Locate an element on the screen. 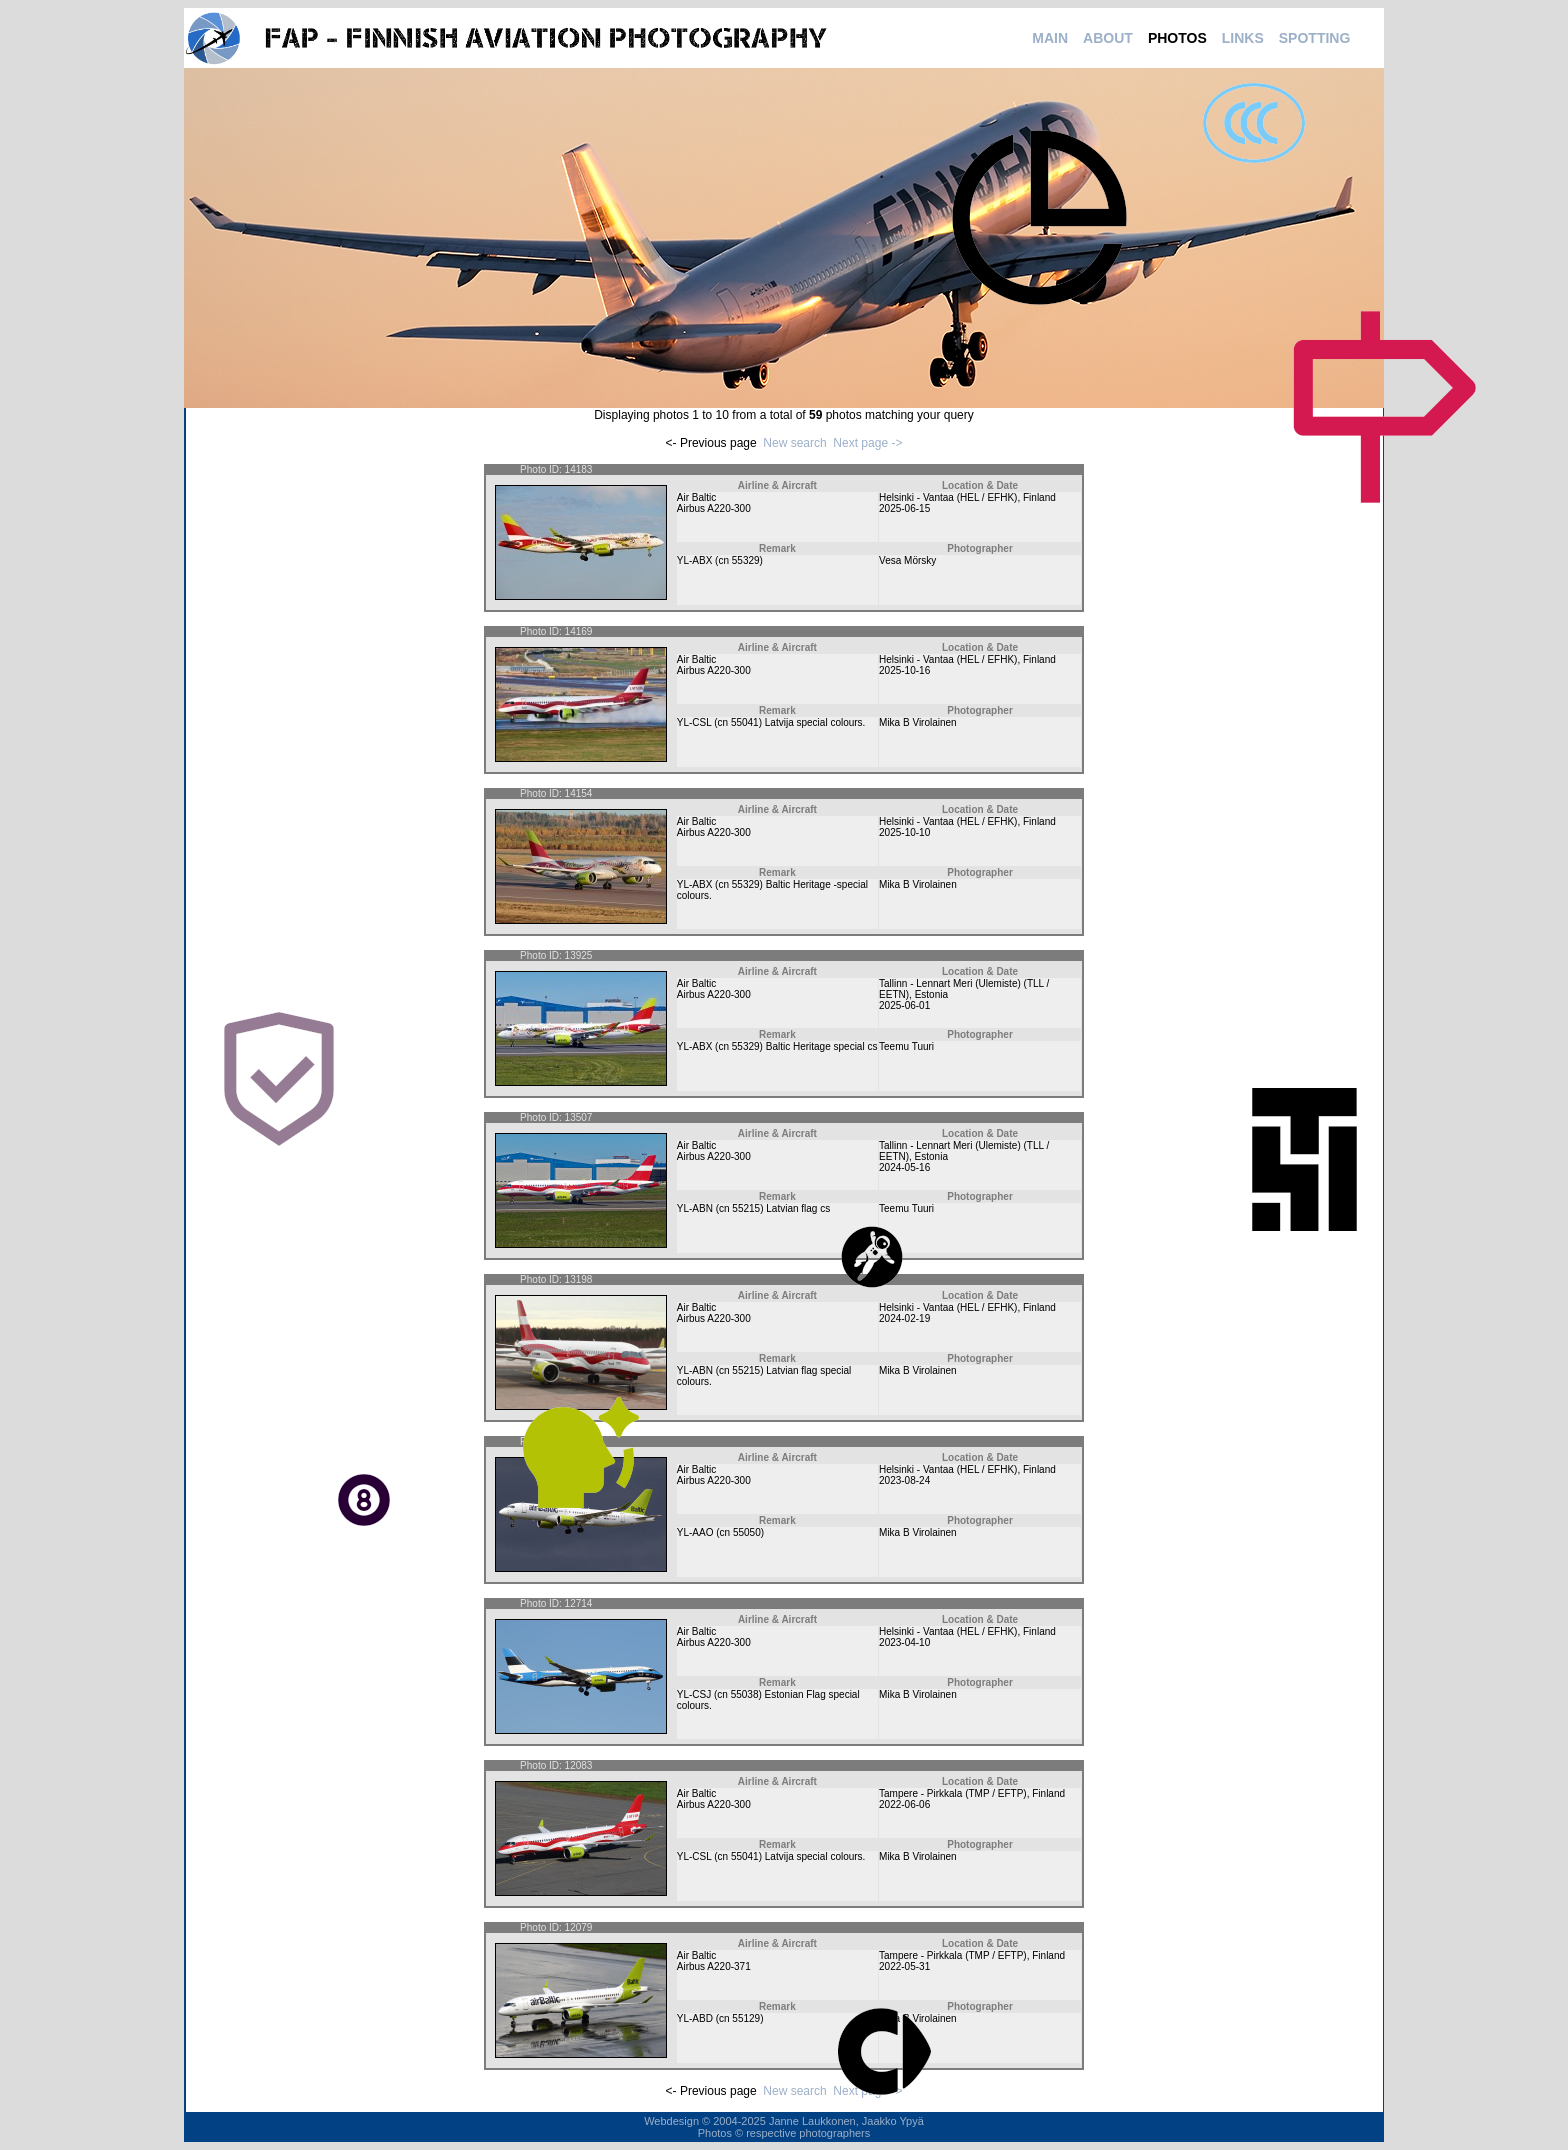 This screenshot has width=1568, height=2150. access speak ai voice assistant is located at coordinates (578, 1457).